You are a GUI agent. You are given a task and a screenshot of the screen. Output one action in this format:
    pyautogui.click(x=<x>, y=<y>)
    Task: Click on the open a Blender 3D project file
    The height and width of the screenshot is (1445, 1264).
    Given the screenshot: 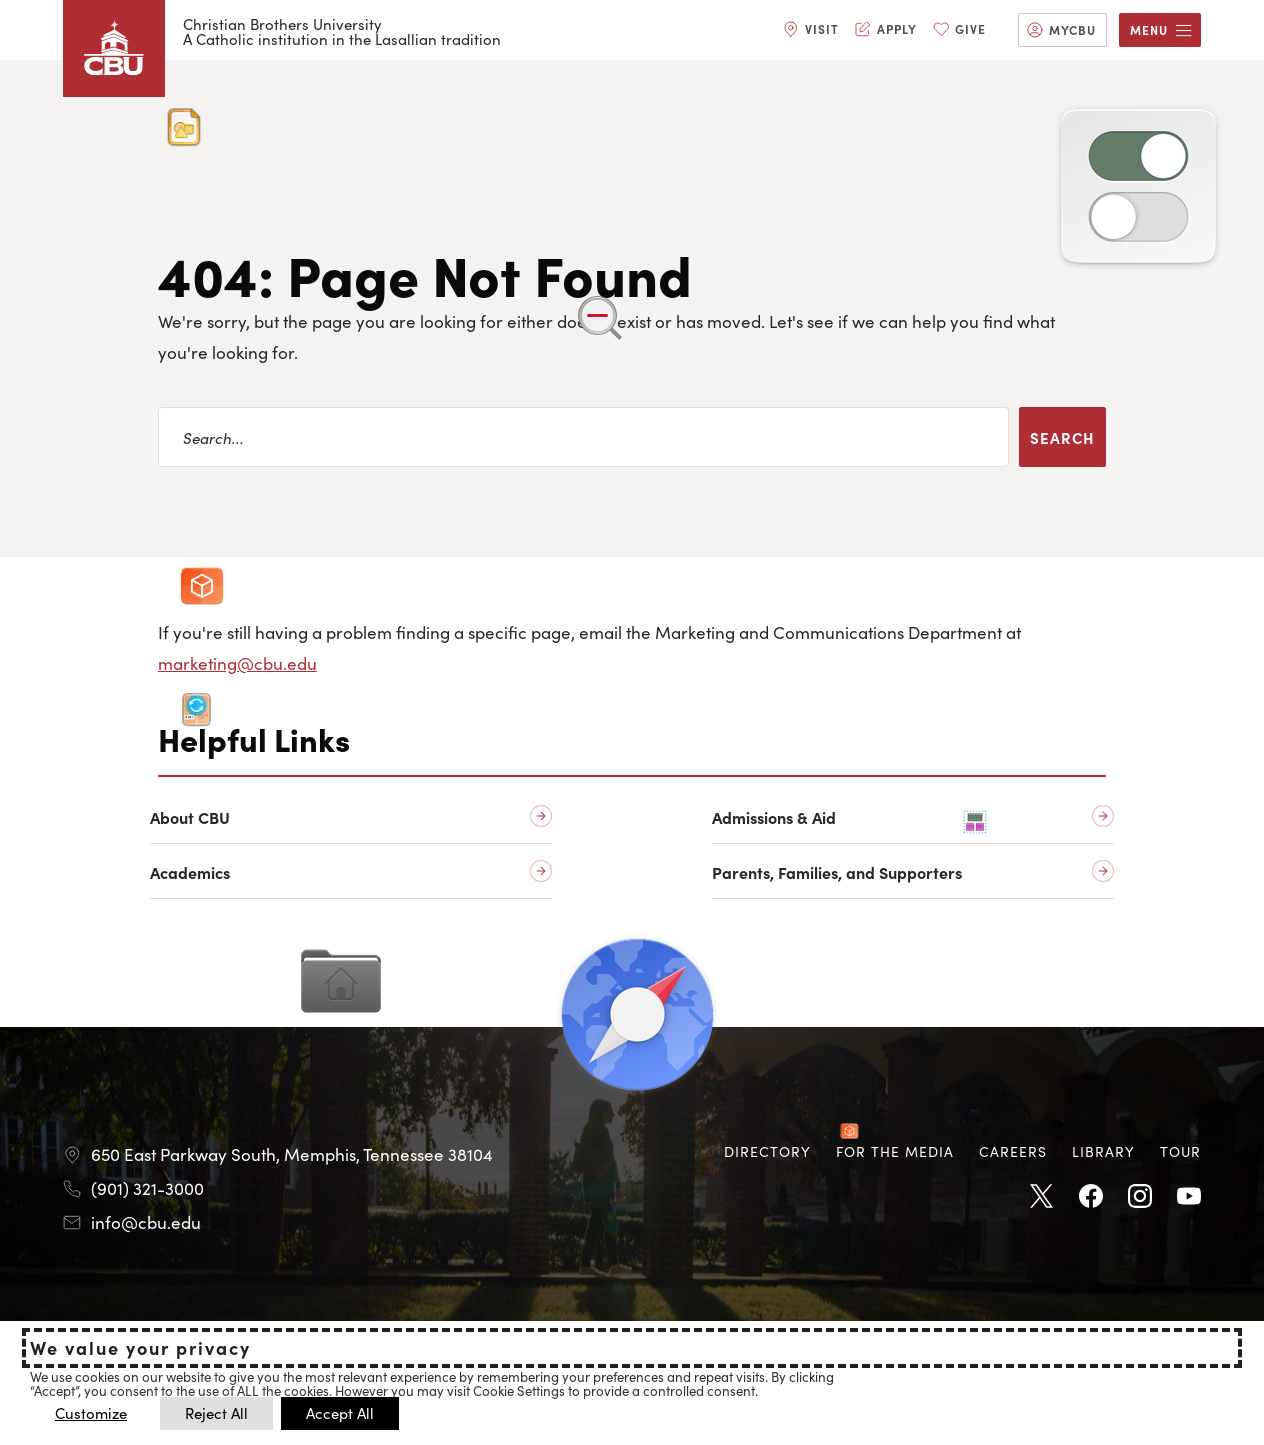 What is the action you would take?
    pyautogui.click(x=849, y=1130)
    